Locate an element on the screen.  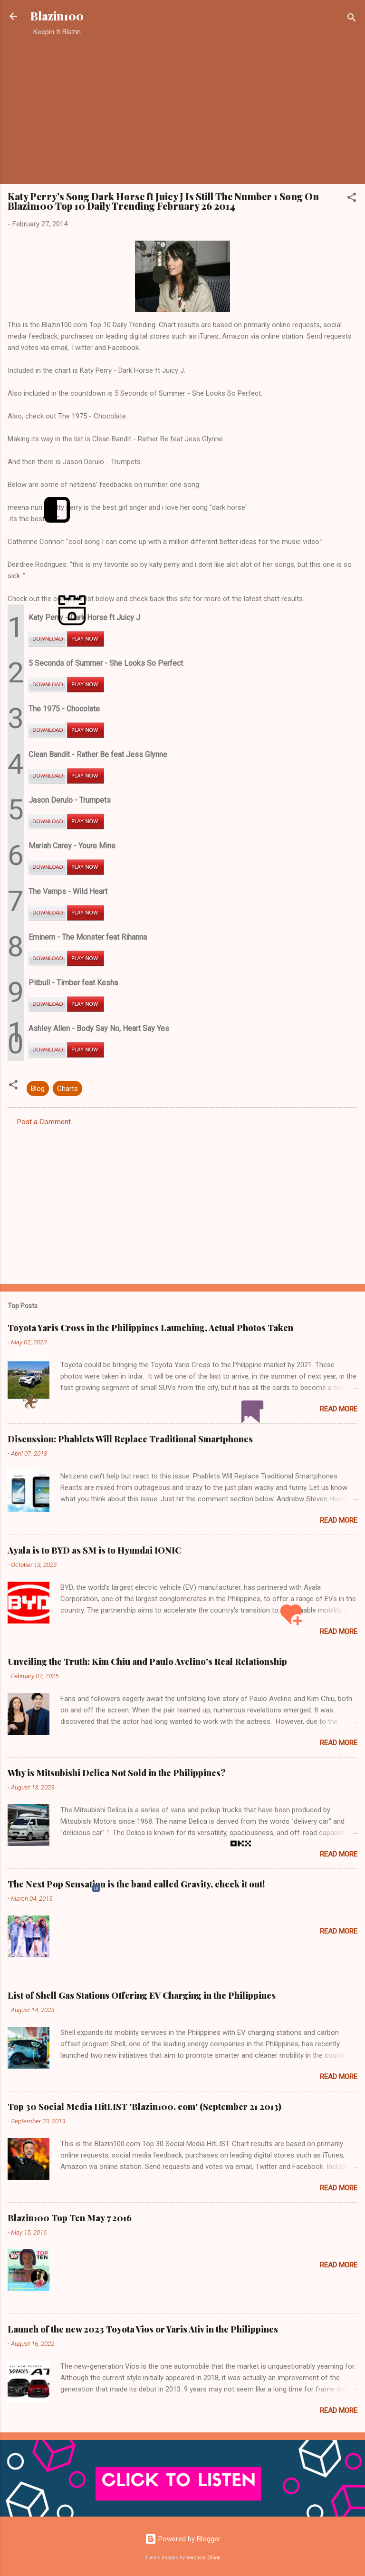
open the OKX cryptocurrency exchange app is located at coordinates (240, 1843).